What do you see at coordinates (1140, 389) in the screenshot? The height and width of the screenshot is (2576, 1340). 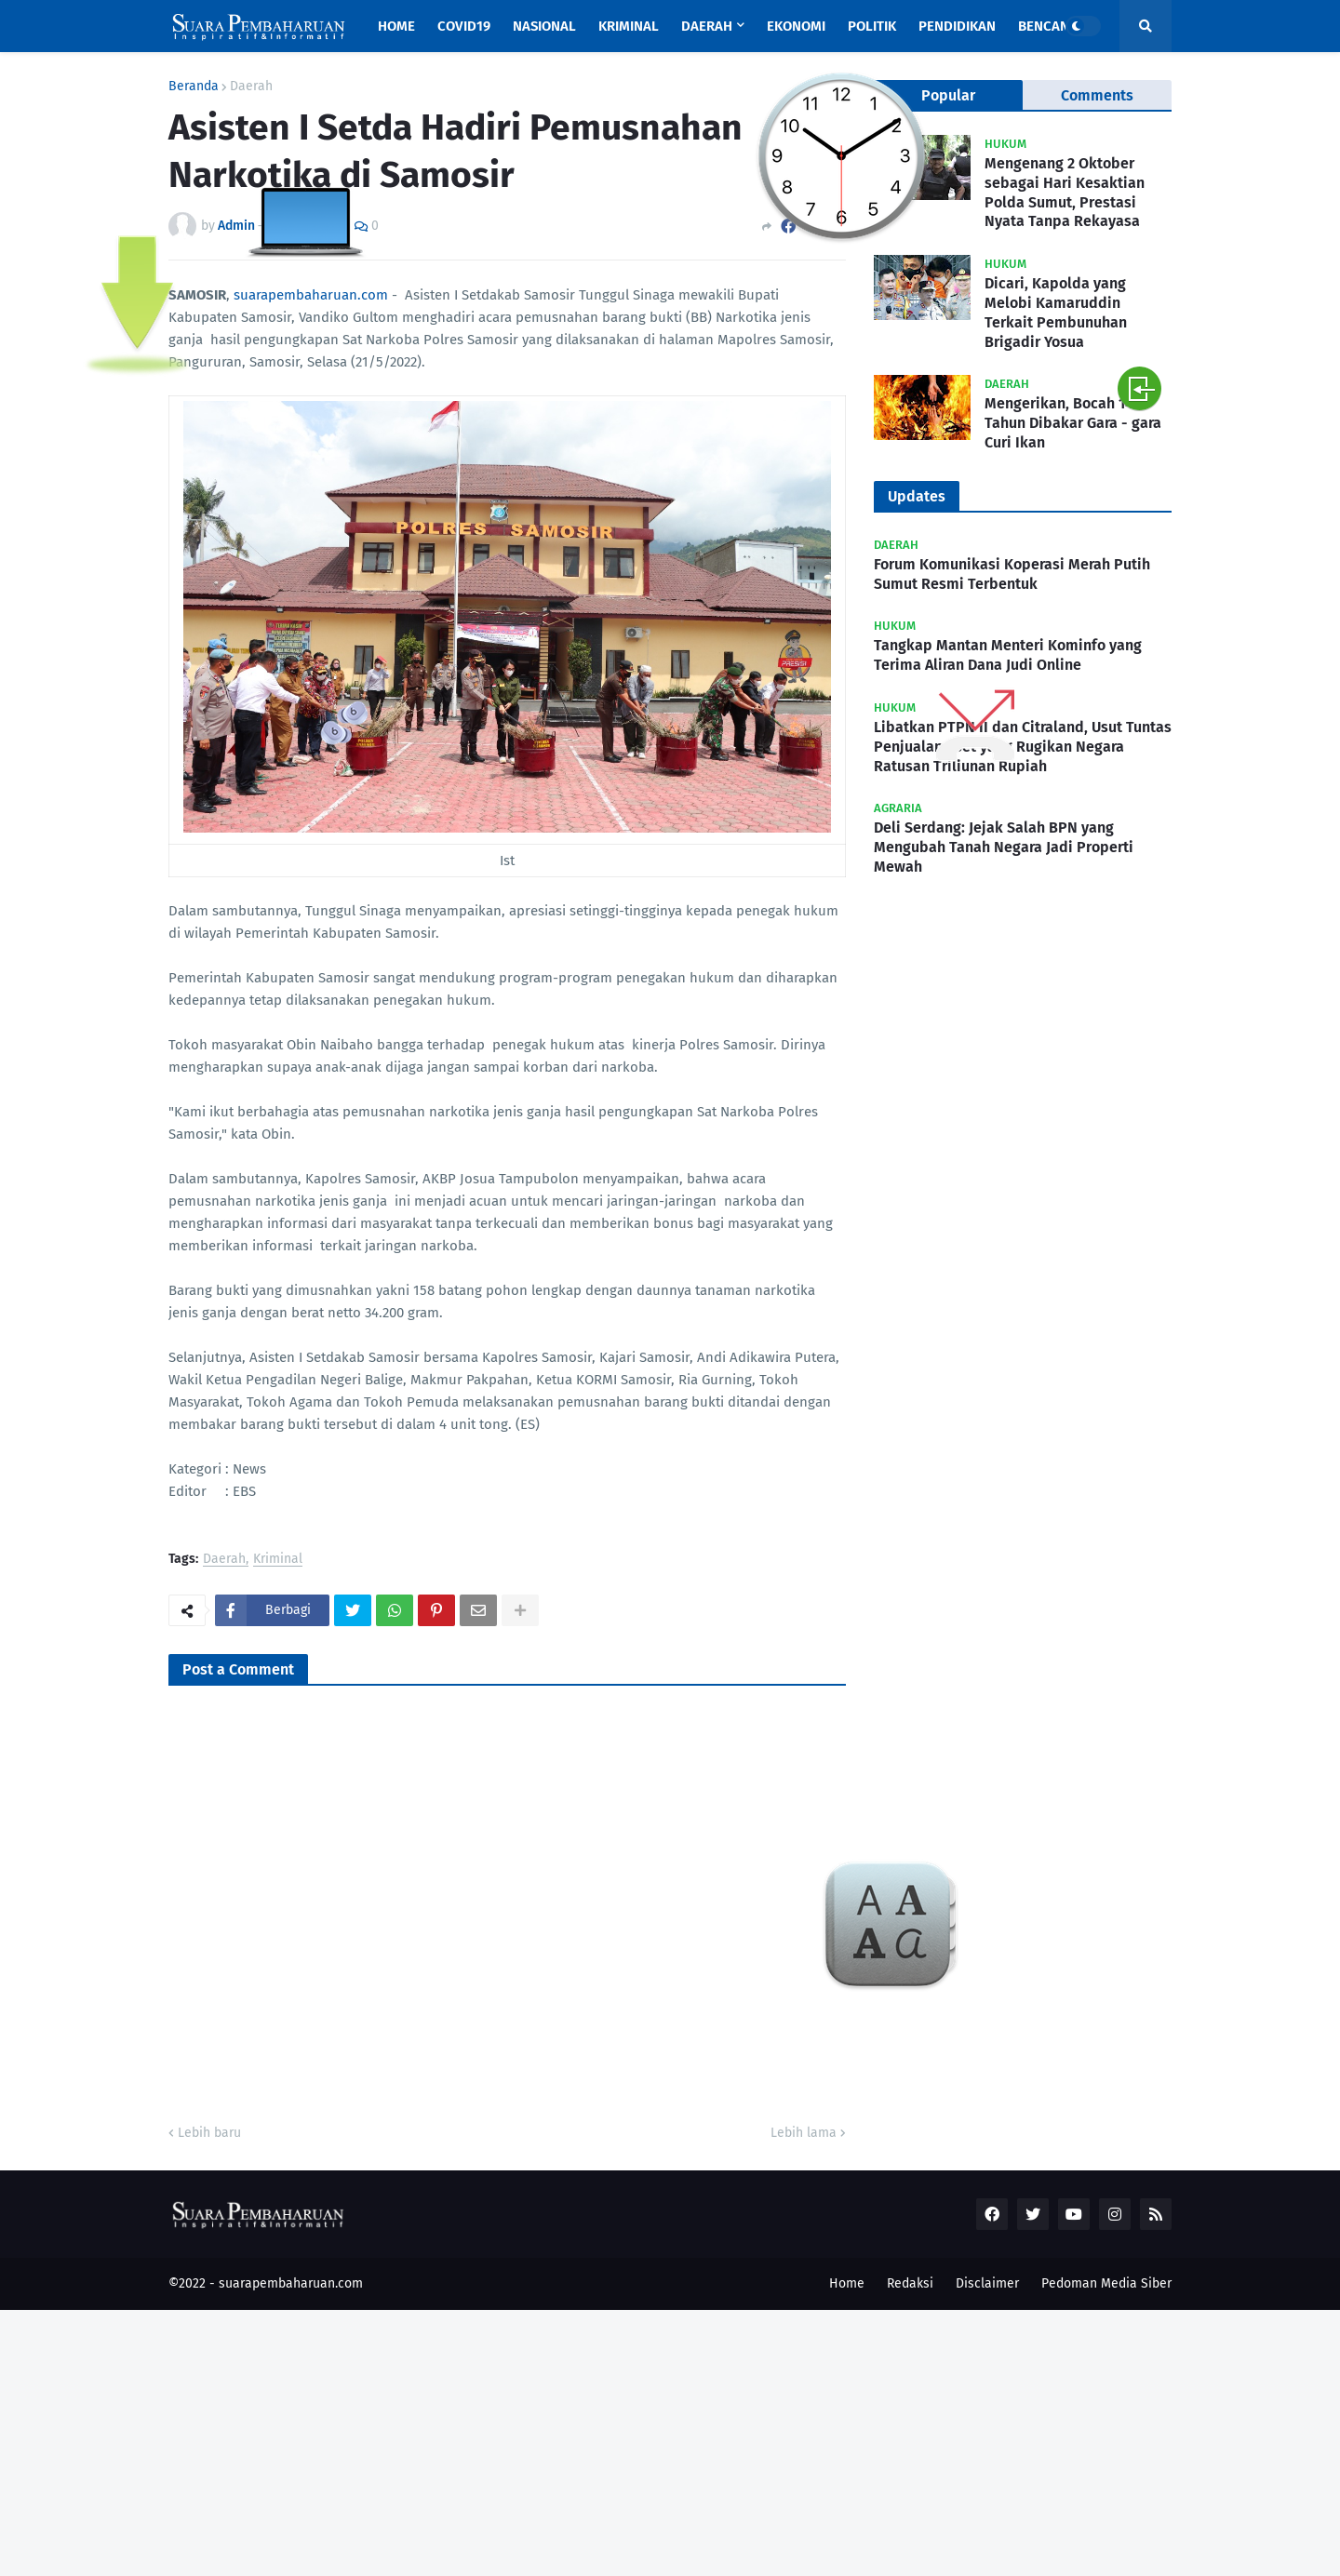 I see `log out of the current session` at bounding box center [1140, 389].